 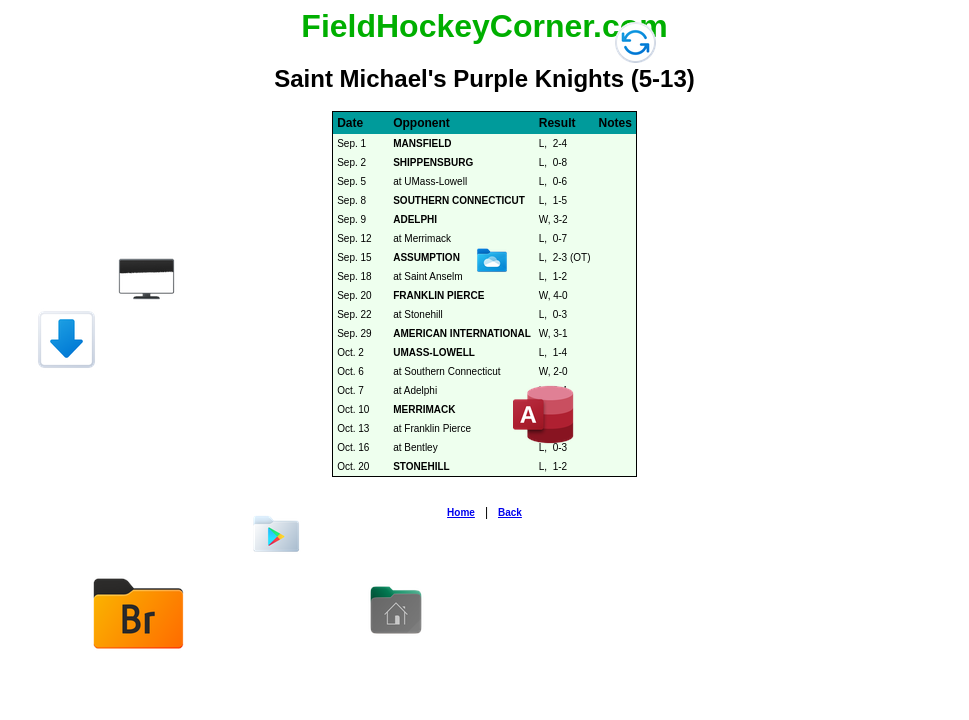 I want to click on open Microsoft Access database application, so click(x=543, y=414).